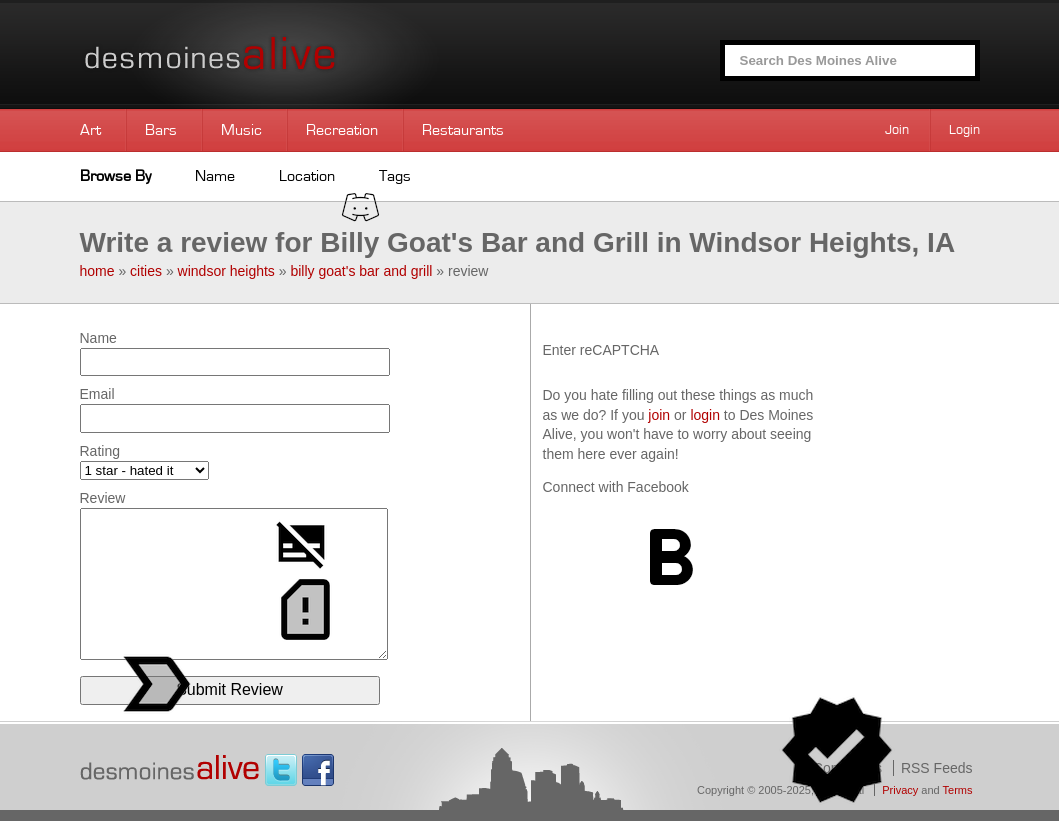 The height and width of the screenshot is (821, 1059). Describe the element at coordinates (360, 206) in the screenshot. I see `open Discord` at that location.